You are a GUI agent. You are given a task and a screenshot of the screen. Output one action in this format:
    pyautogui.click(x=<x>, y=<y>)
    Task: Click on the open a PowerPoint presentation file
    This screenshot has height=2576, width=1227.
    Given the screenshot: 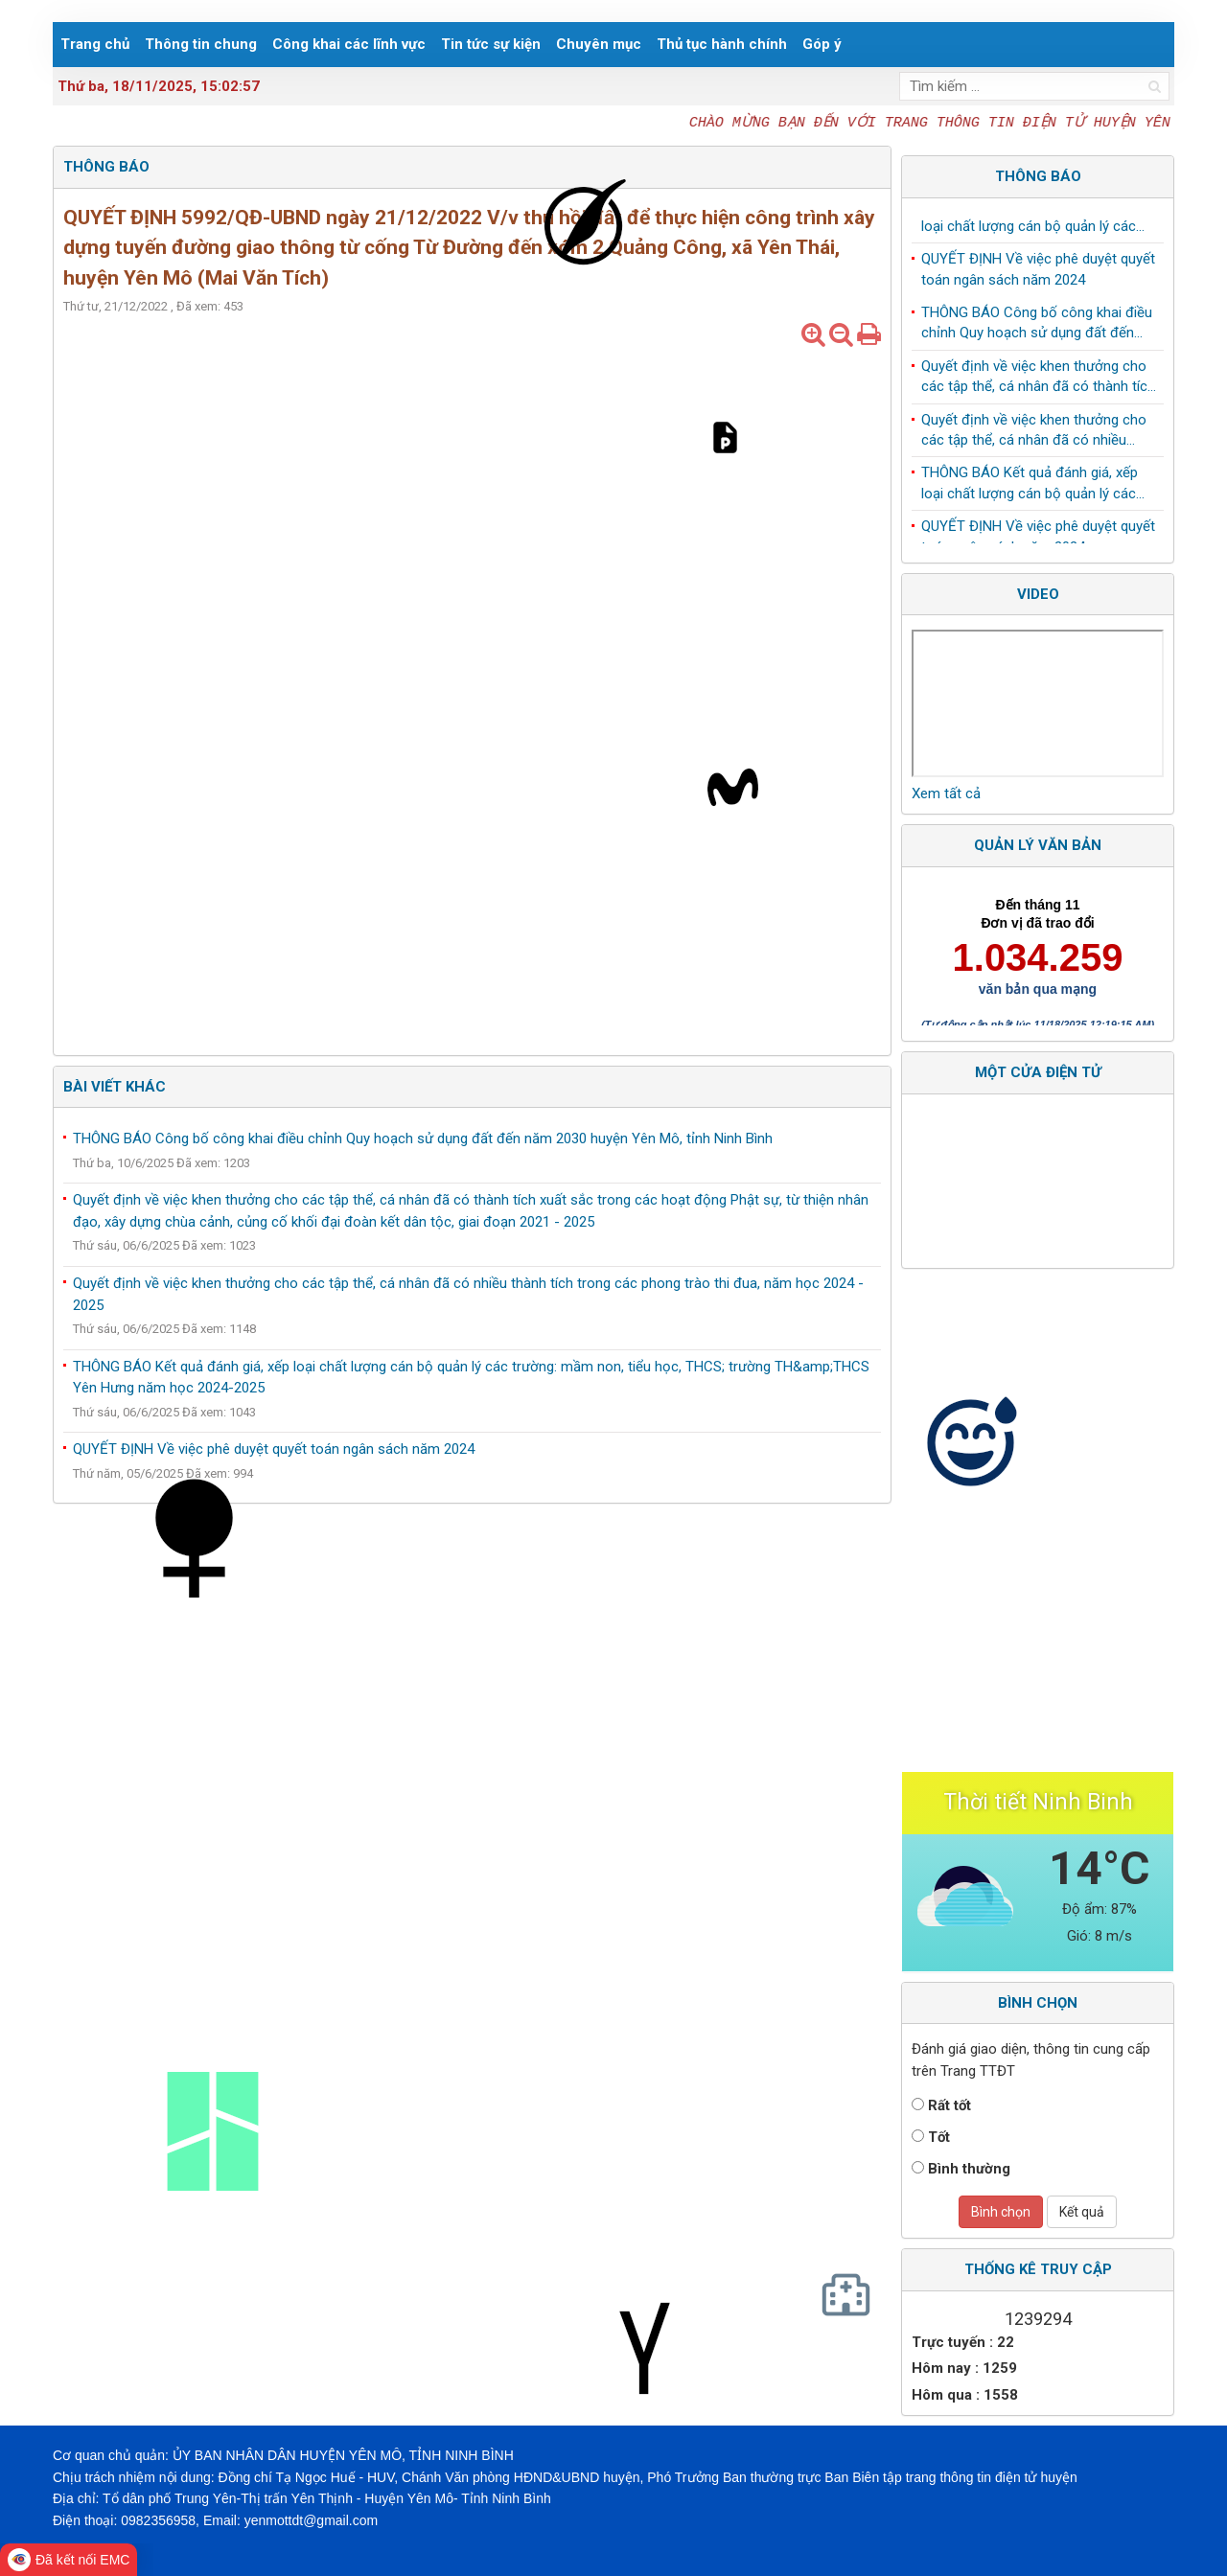 What is the action you would take?
    pyautogui.click(x=725, y=437)
    